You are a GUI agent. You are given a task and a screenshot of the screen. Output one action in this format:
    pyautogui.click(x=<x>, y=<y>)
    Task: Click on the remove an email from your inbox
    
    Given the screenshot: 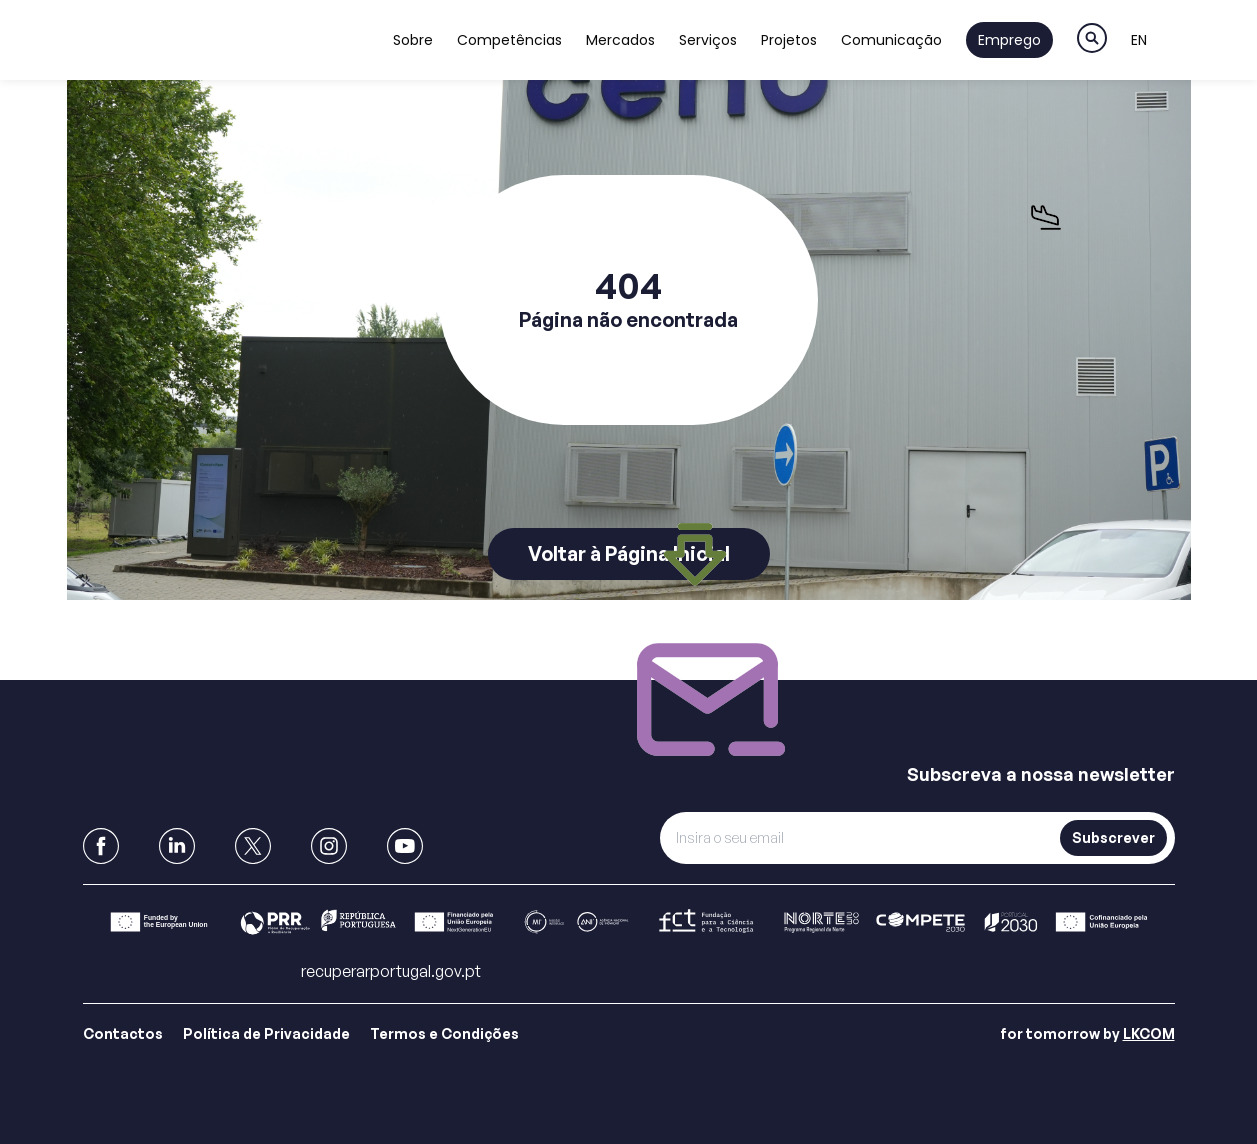 What is the action you would take?
    pyautogui.click(x=707, y=699)
    